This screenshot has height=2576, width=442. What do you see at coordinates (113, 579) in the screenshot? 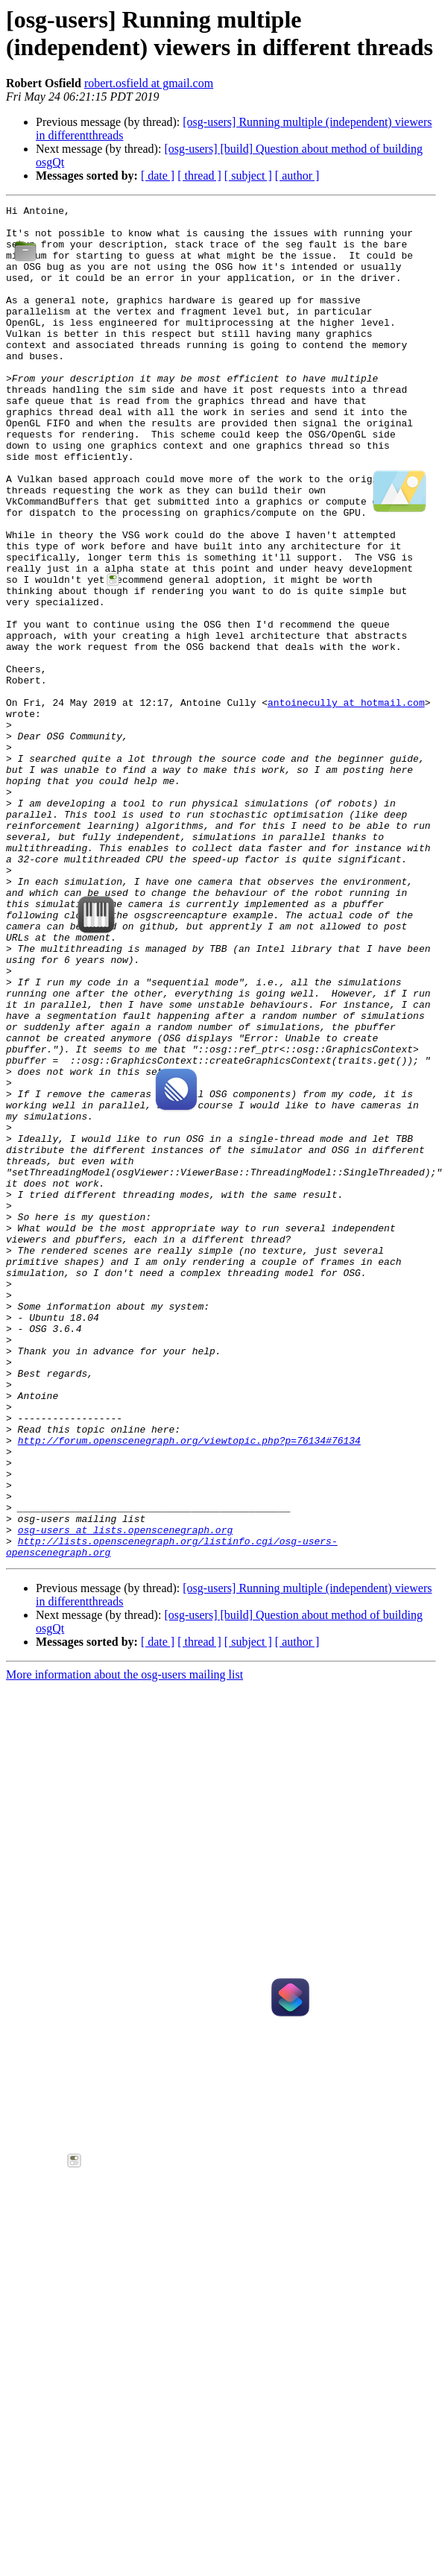
I see `open gnome tweaks settings` at bounding box center [113, 579].